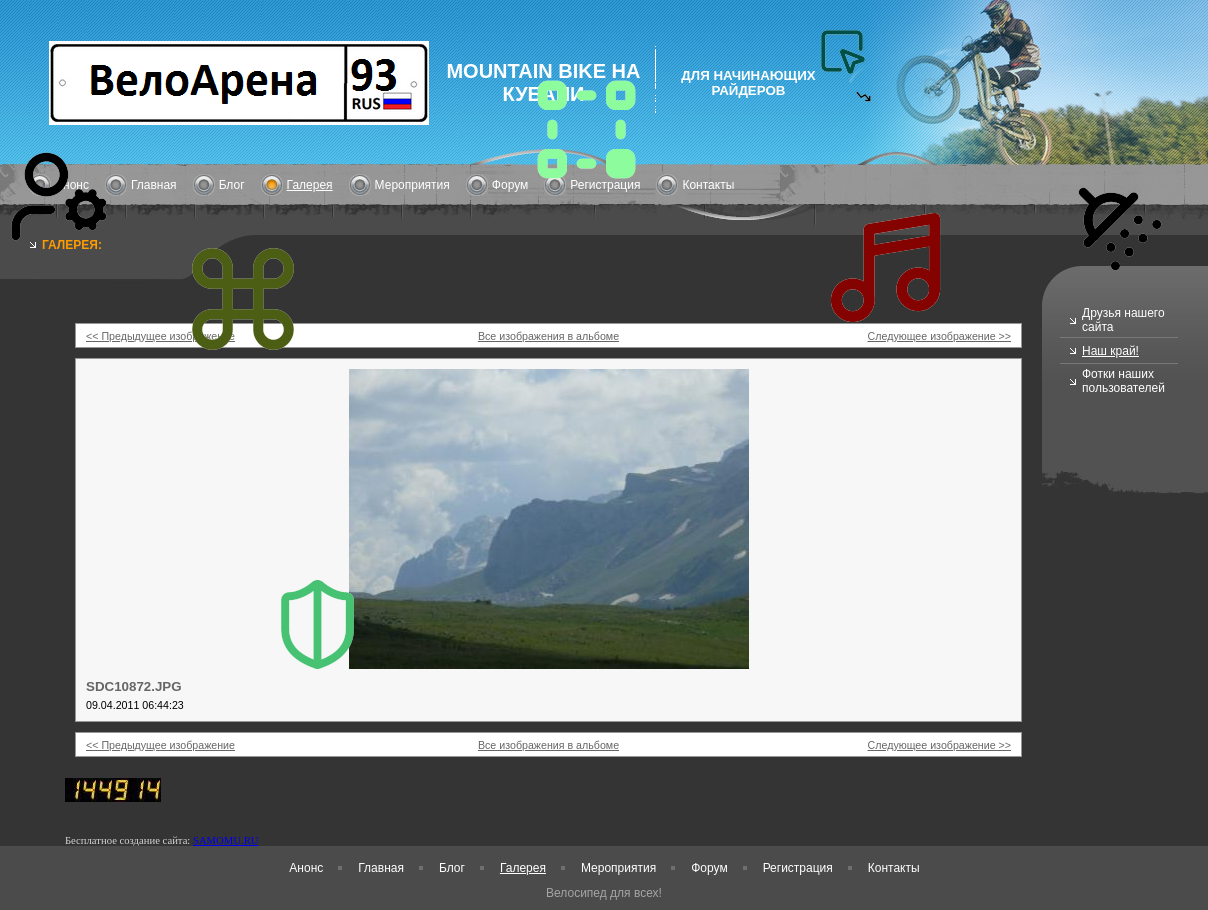 Image resolution: width=1208 pixels, height=910 pixels. I want to click on access user account settings, so click(59, 196).